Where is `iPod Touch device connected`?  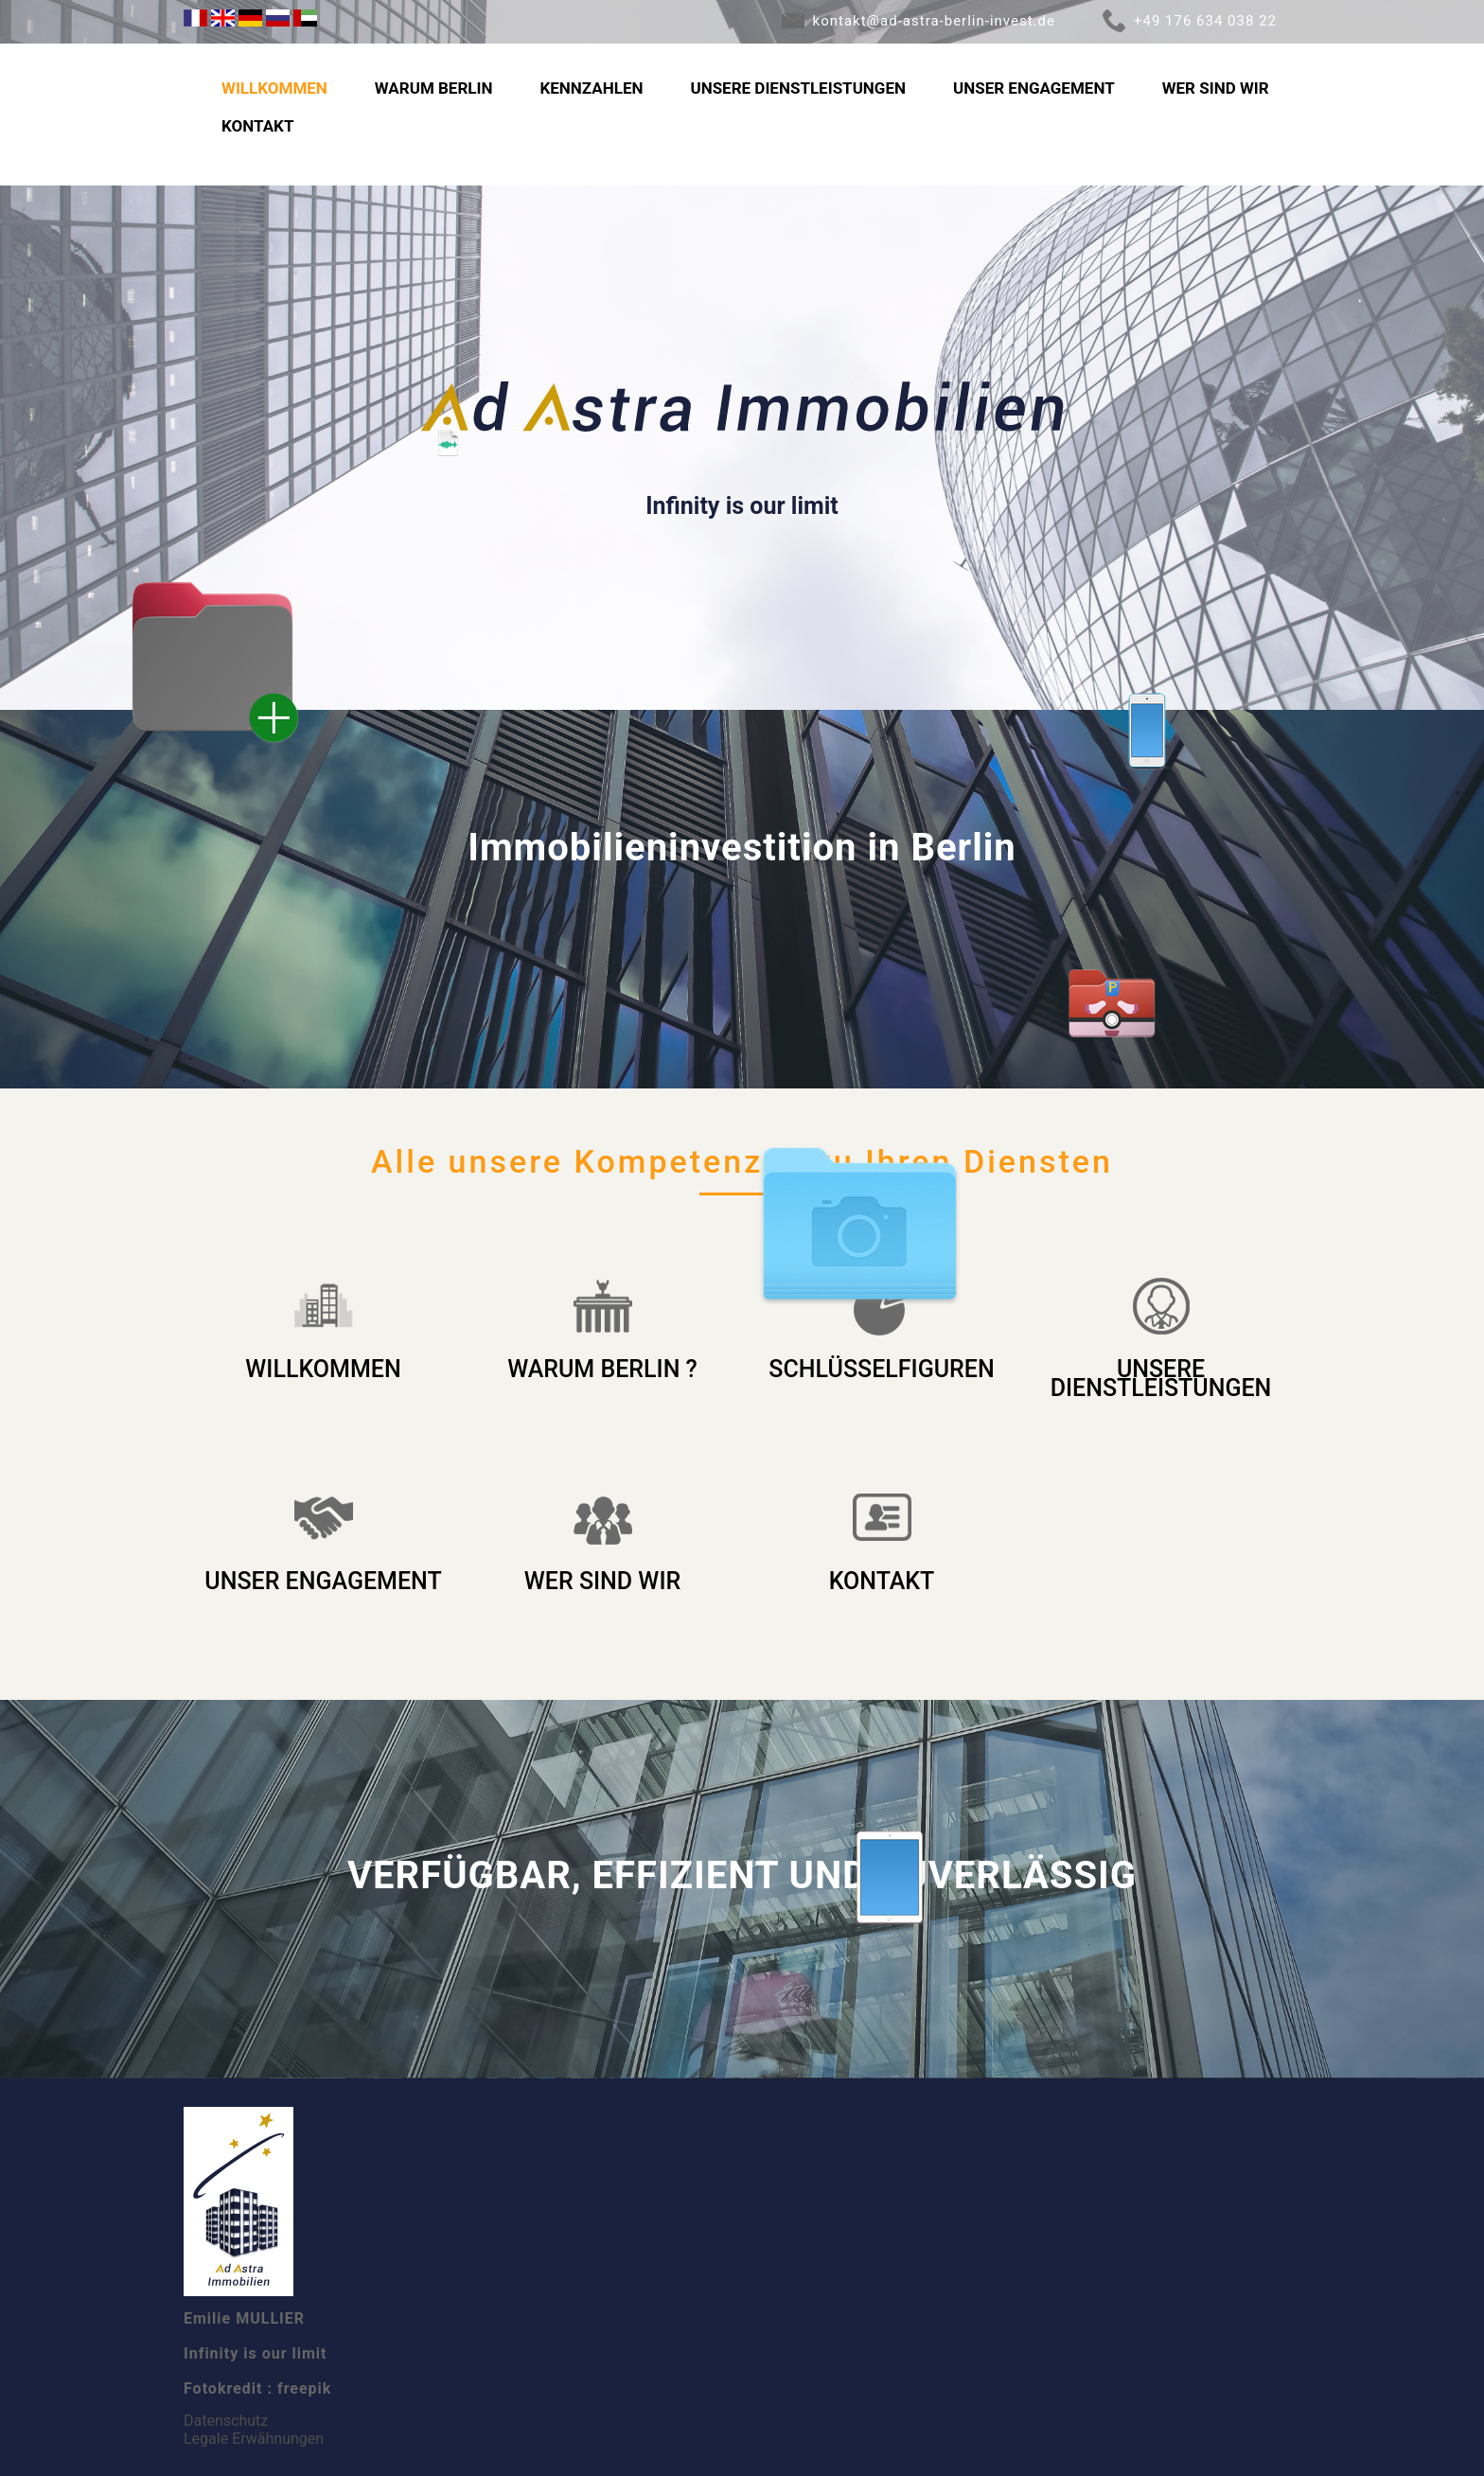 iPod Touch device connected is located at coordinates (1147, 732).